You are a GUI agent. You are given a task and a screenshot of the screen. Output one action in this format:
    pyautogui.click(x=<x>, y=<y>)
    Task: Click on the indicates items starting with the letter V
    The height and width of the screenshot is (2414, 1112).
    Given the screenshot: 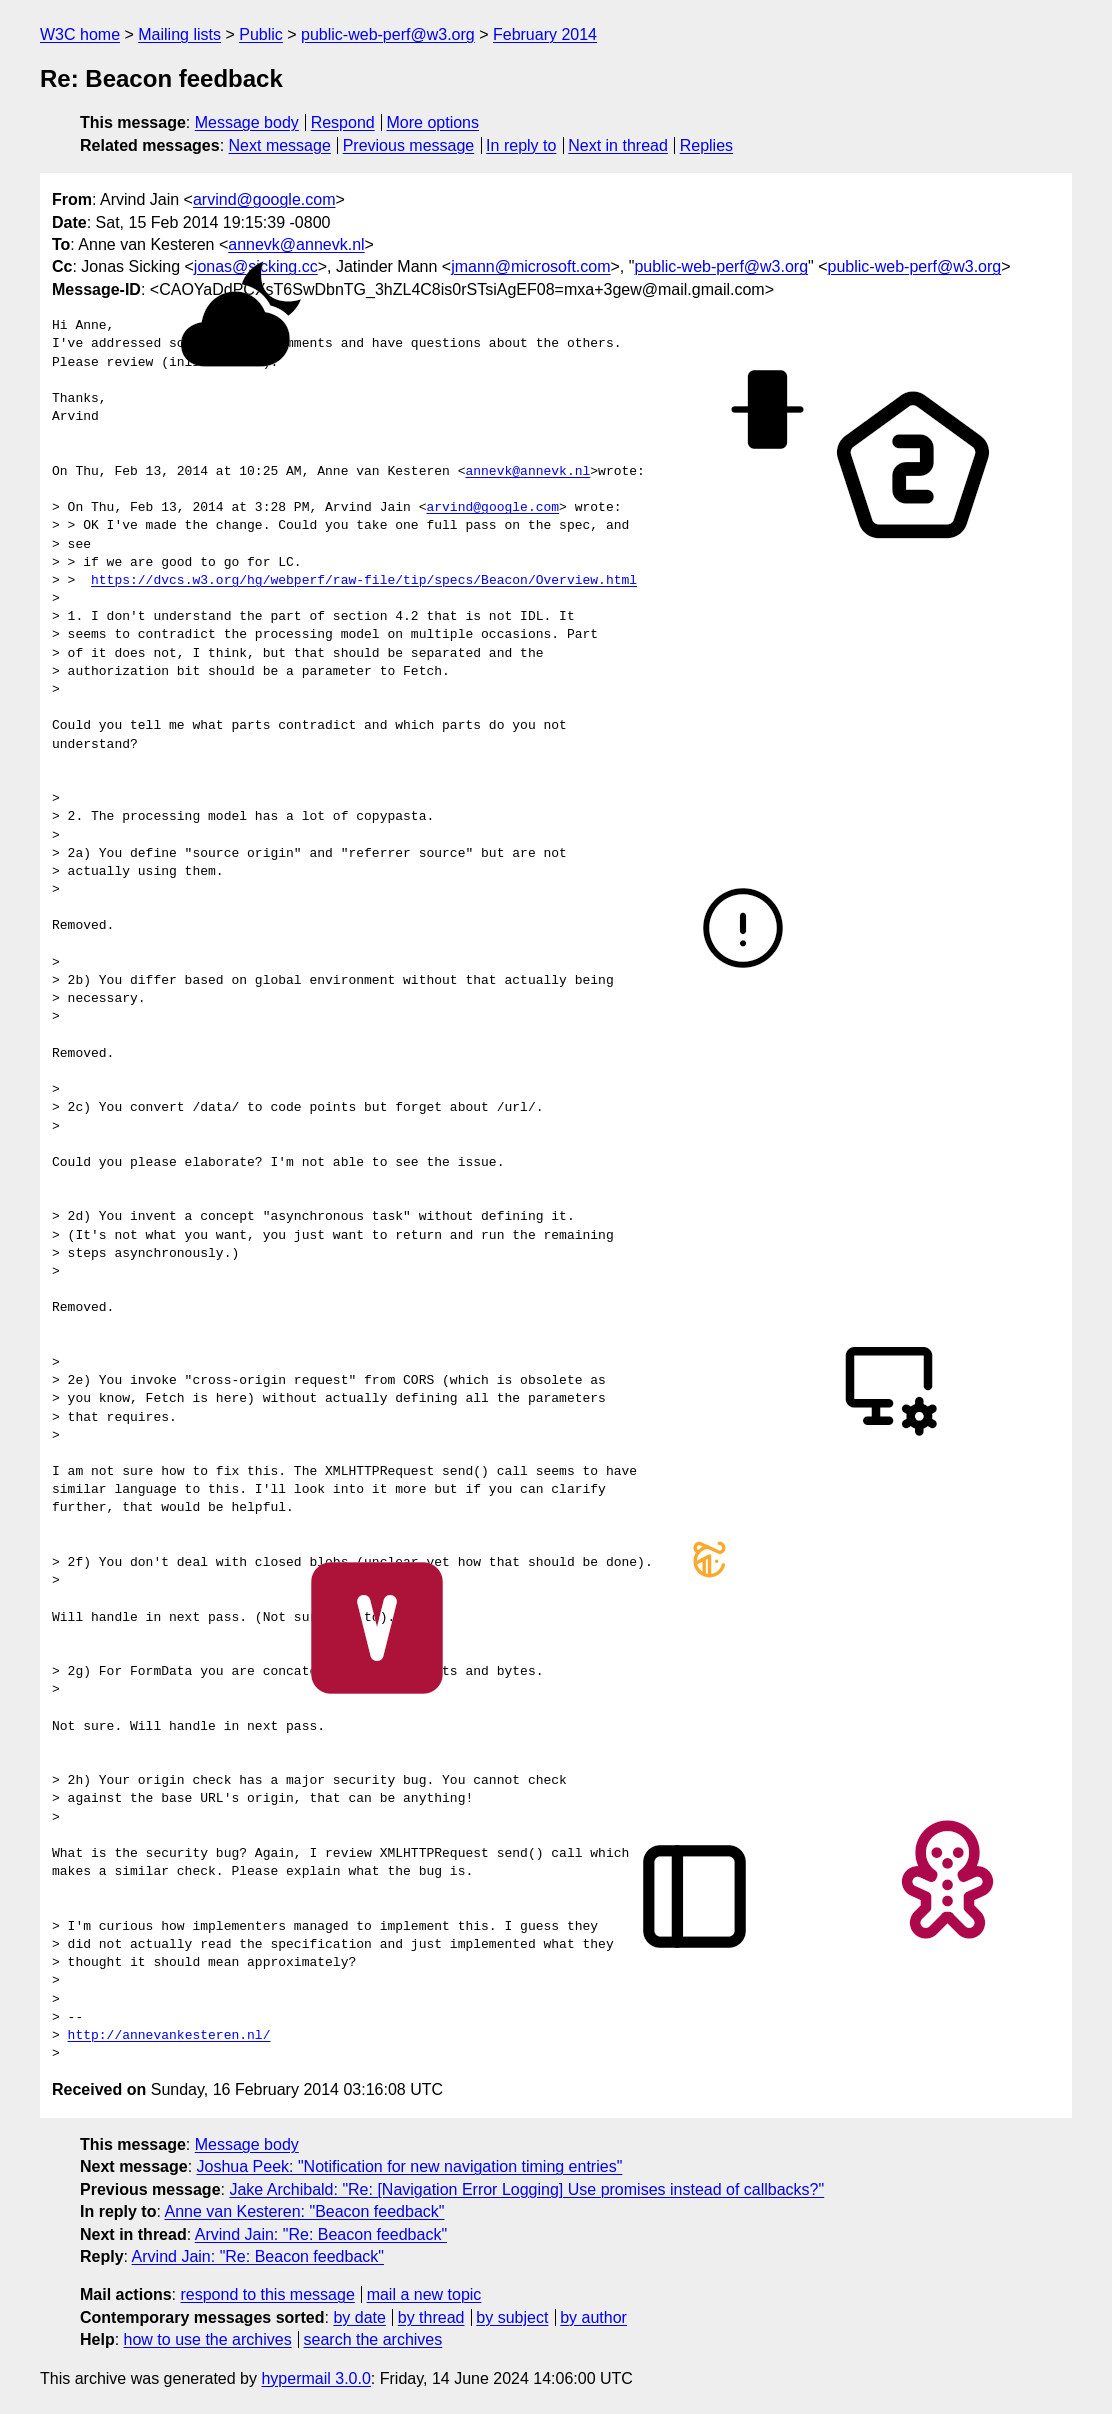 What is the action you would take?
    pyautogui.click(x=377, y=1628)
    